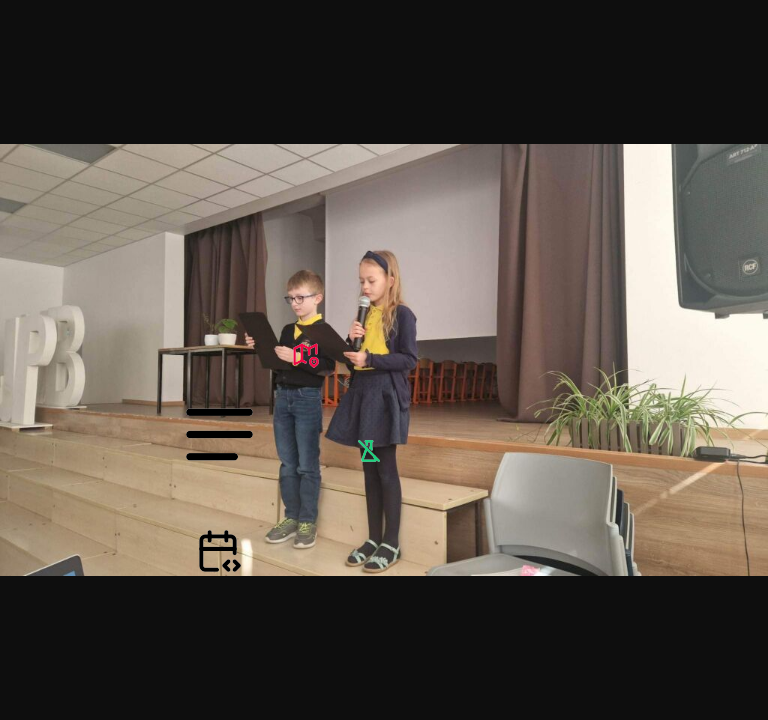 This screenshot has width=768, height=720. What do you see at coordinates (218, 551) in the screenshot?
I see `view or manage scheduled code deployments` at bounding box center [218, 551].